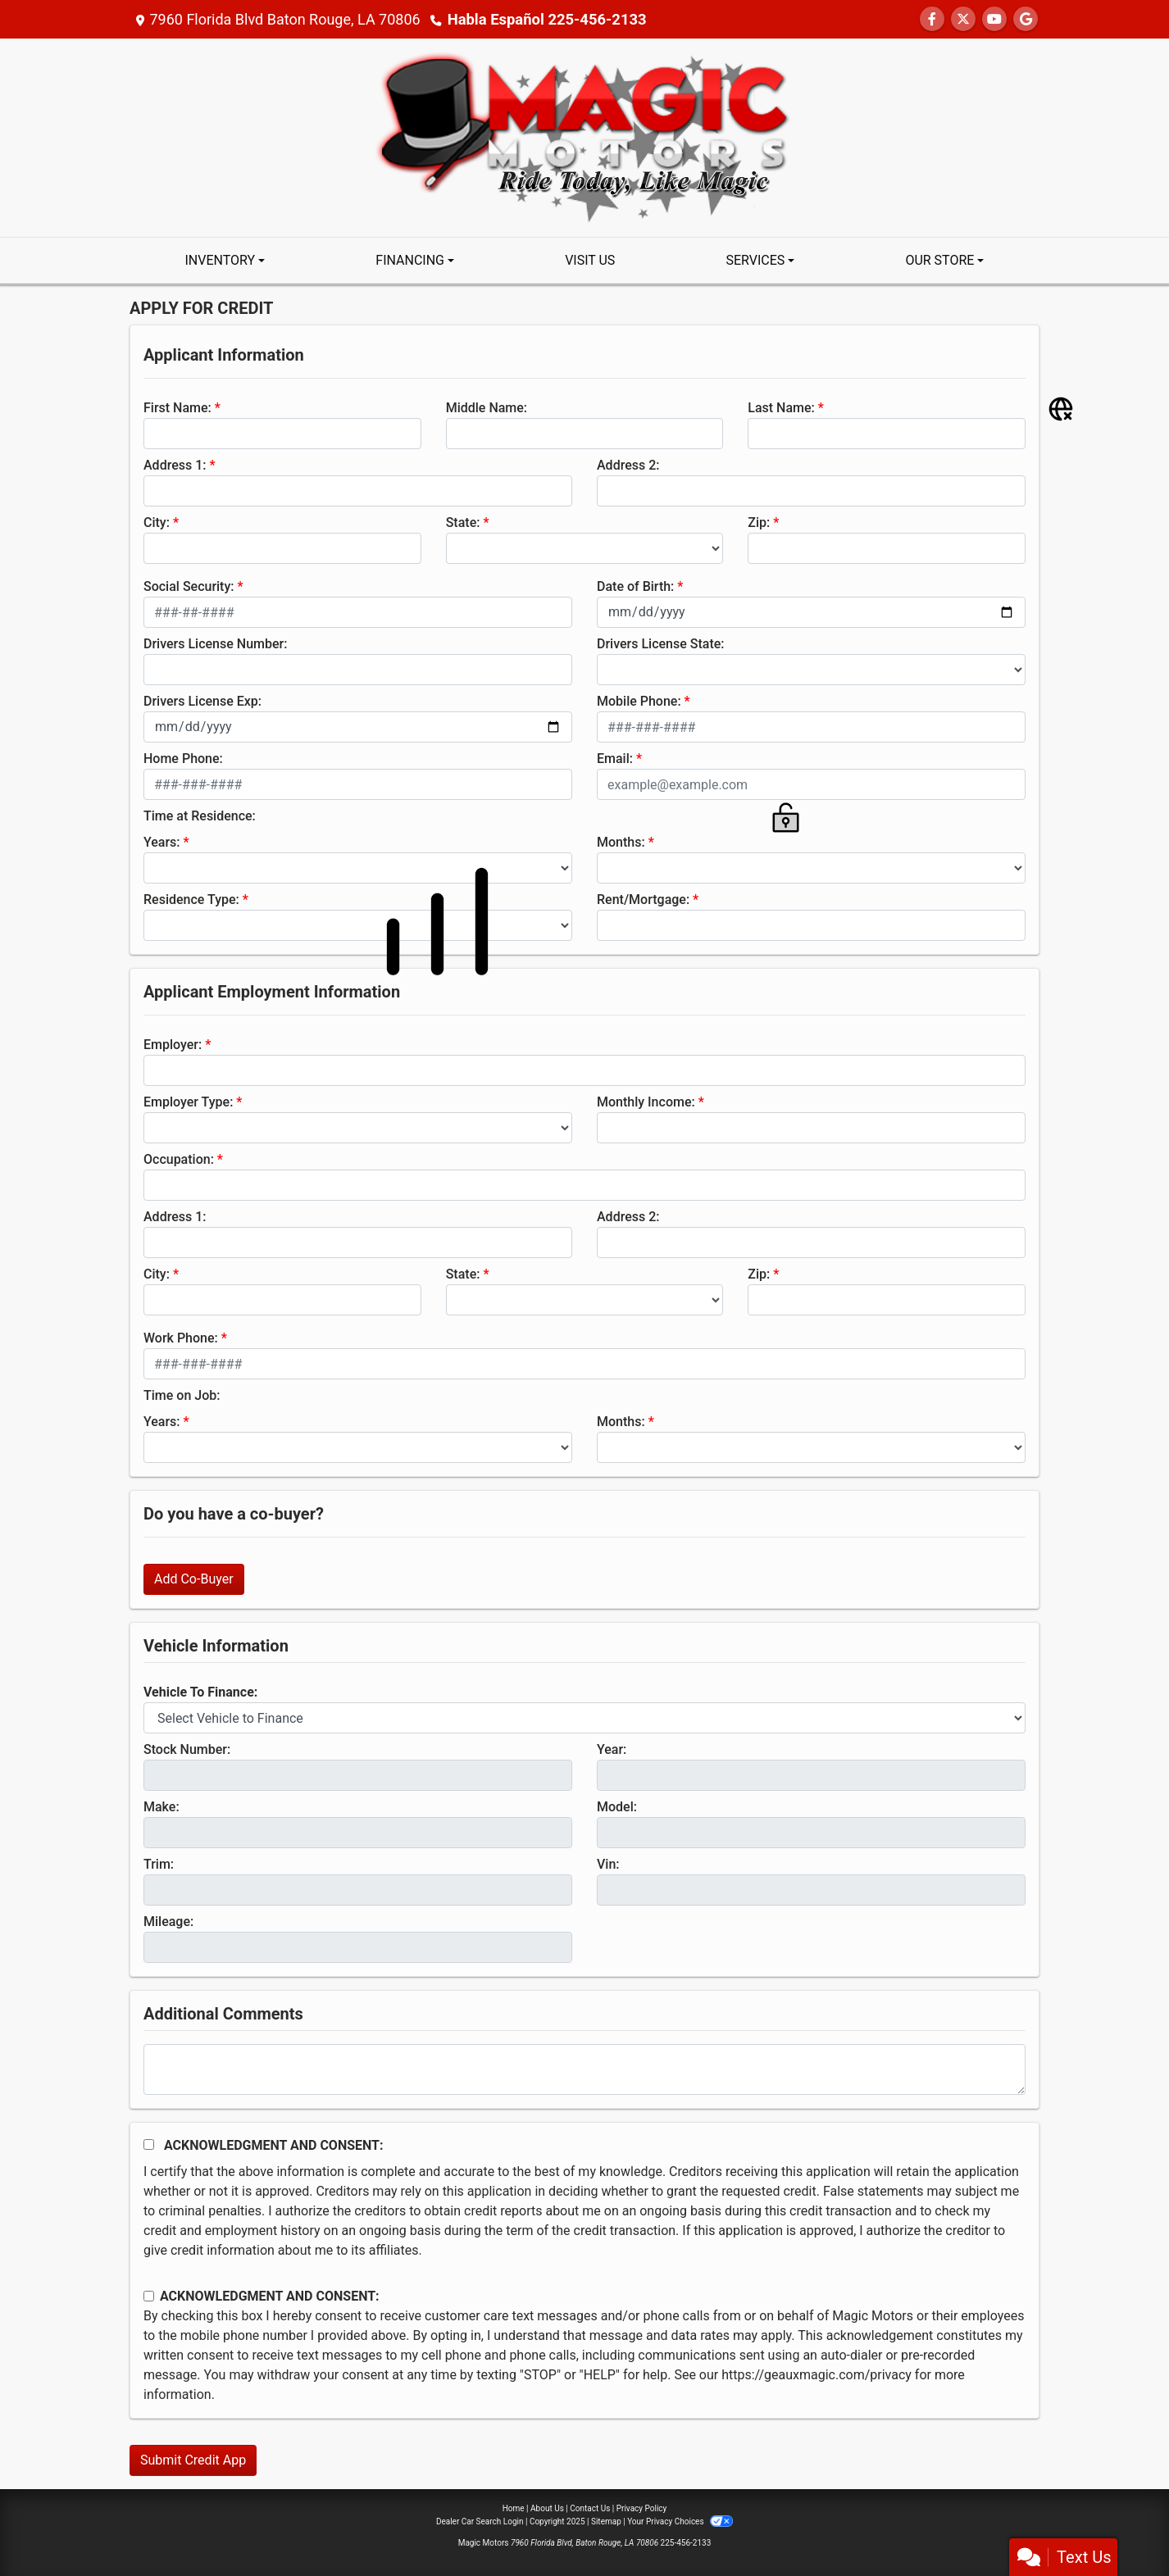  I want to click on no internet connection, so click(1061, 409).